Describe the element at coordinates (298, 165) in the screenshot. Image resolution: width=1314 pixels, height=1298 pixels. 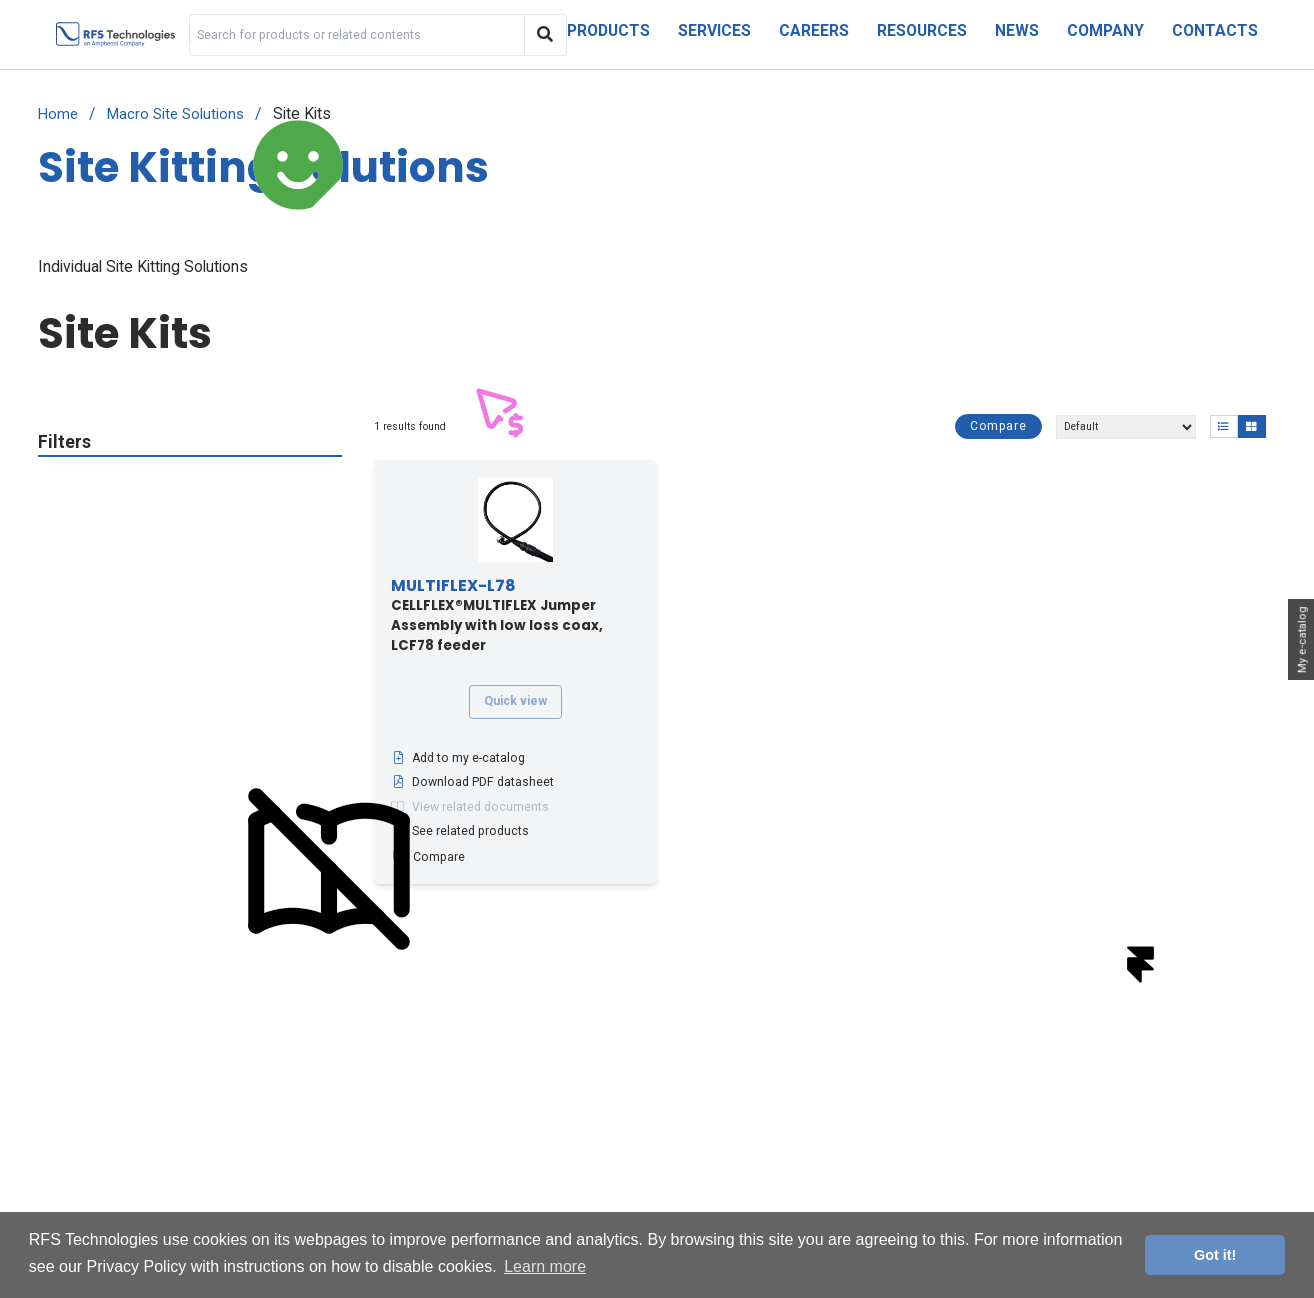
I see `add a sticker to your message` at that location.